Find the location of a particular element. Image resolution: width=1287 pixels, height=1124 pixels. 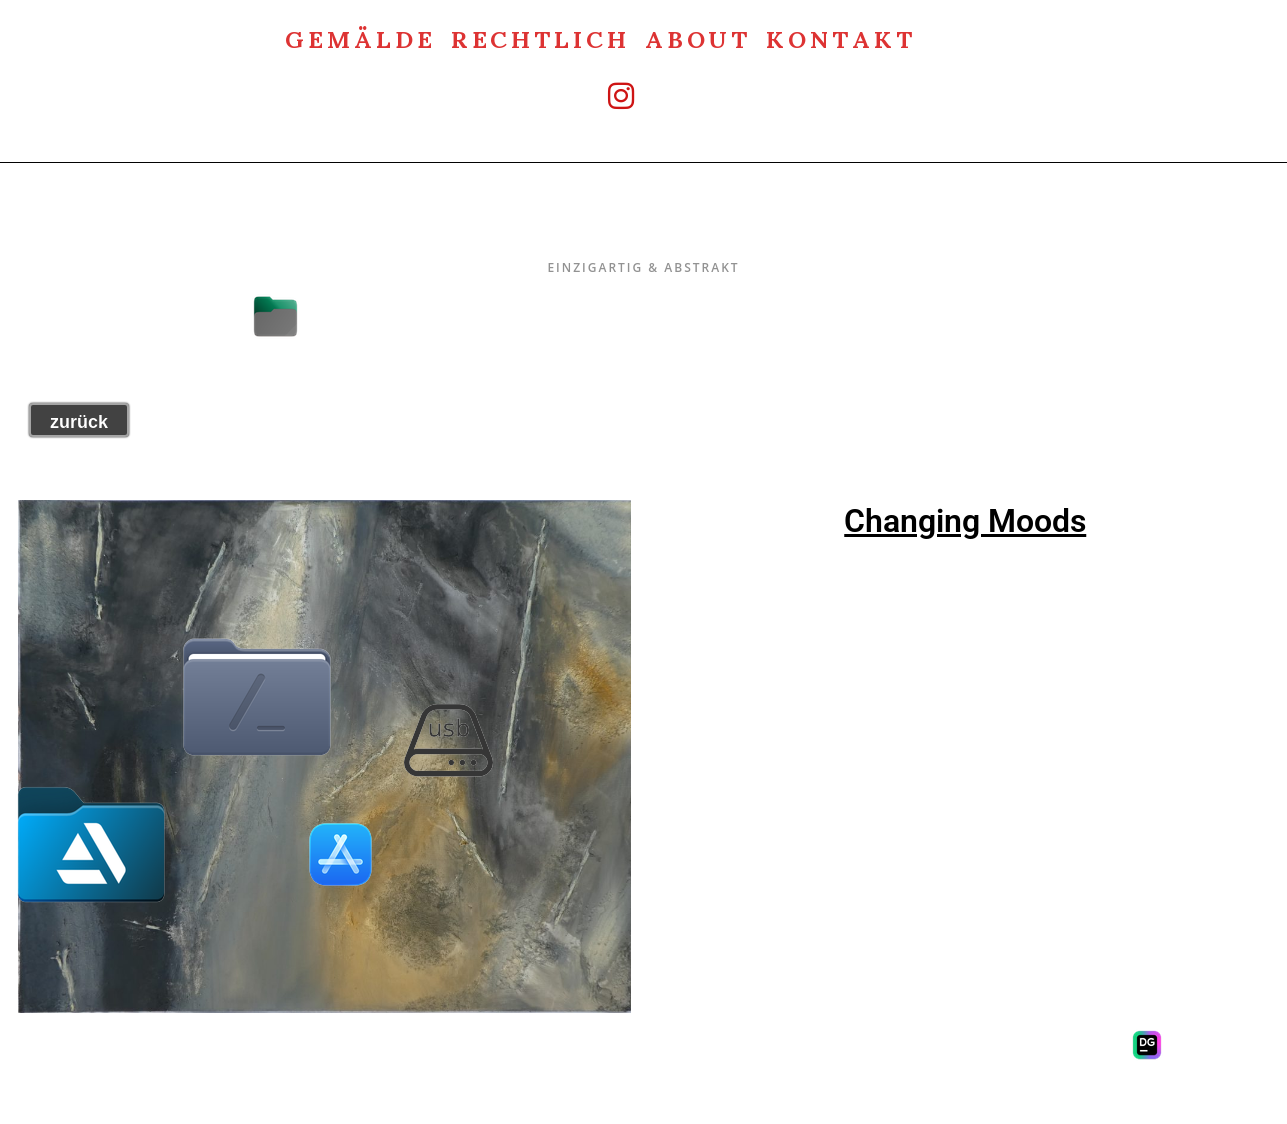

drop files here to move them into this folder is located at coordinates (275, 316).